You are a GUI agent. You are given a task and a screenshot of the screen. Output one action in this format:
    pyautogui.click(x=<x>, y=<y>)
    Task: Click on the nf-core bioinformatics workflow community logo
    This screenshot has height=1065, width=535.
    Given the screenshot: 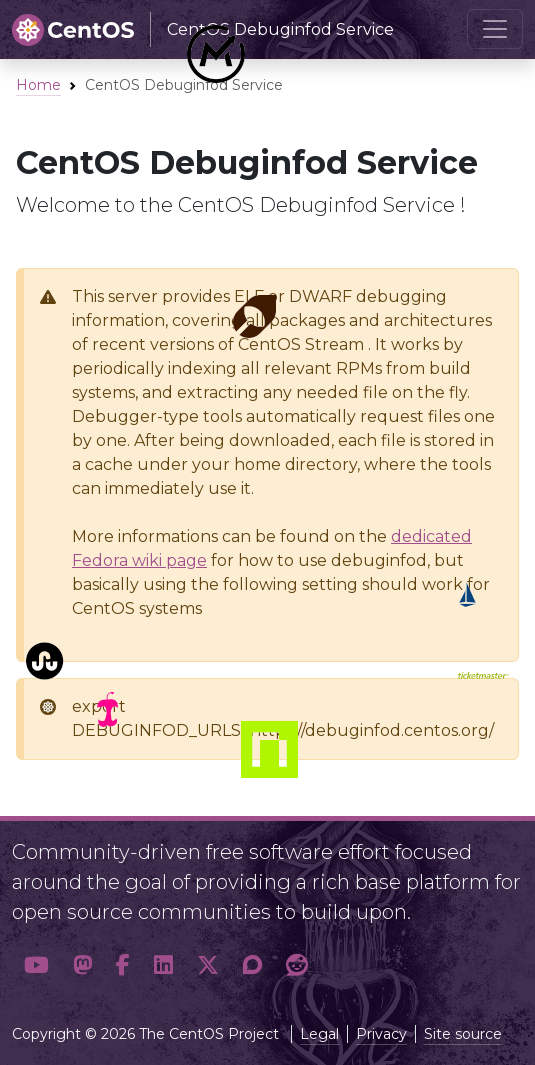 What is the action you would take?
    pyautogui.click(x=107, y=709)
    